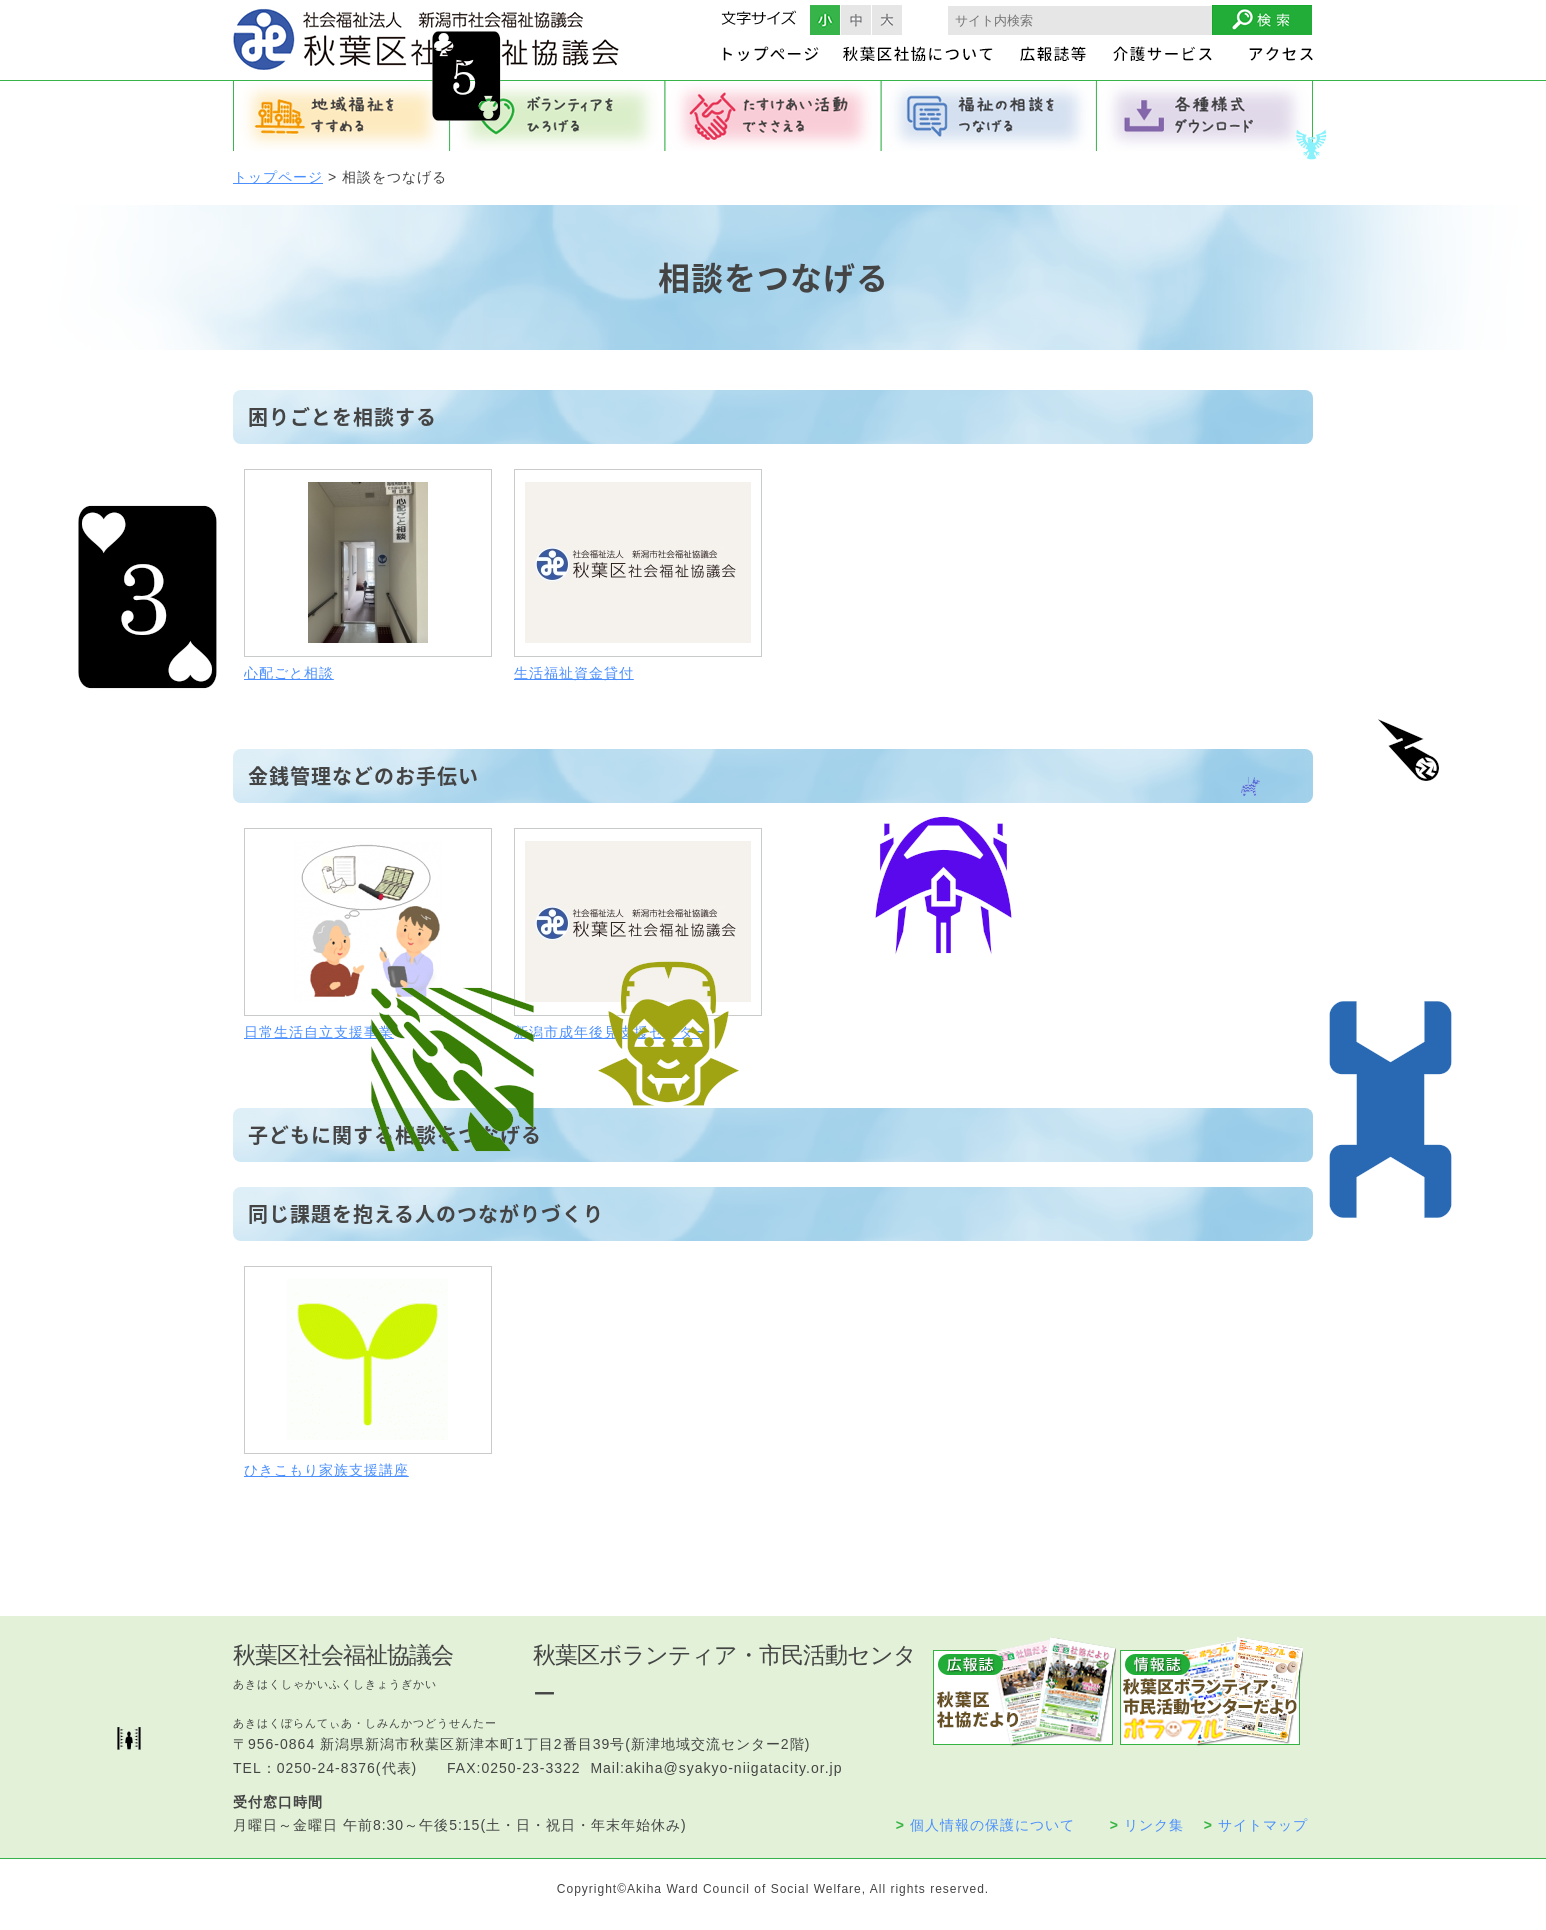  What do you see at coordinates (147, 597) in the screenshot?
I see `play the three of hearts card` at bounding box center [147, 597].